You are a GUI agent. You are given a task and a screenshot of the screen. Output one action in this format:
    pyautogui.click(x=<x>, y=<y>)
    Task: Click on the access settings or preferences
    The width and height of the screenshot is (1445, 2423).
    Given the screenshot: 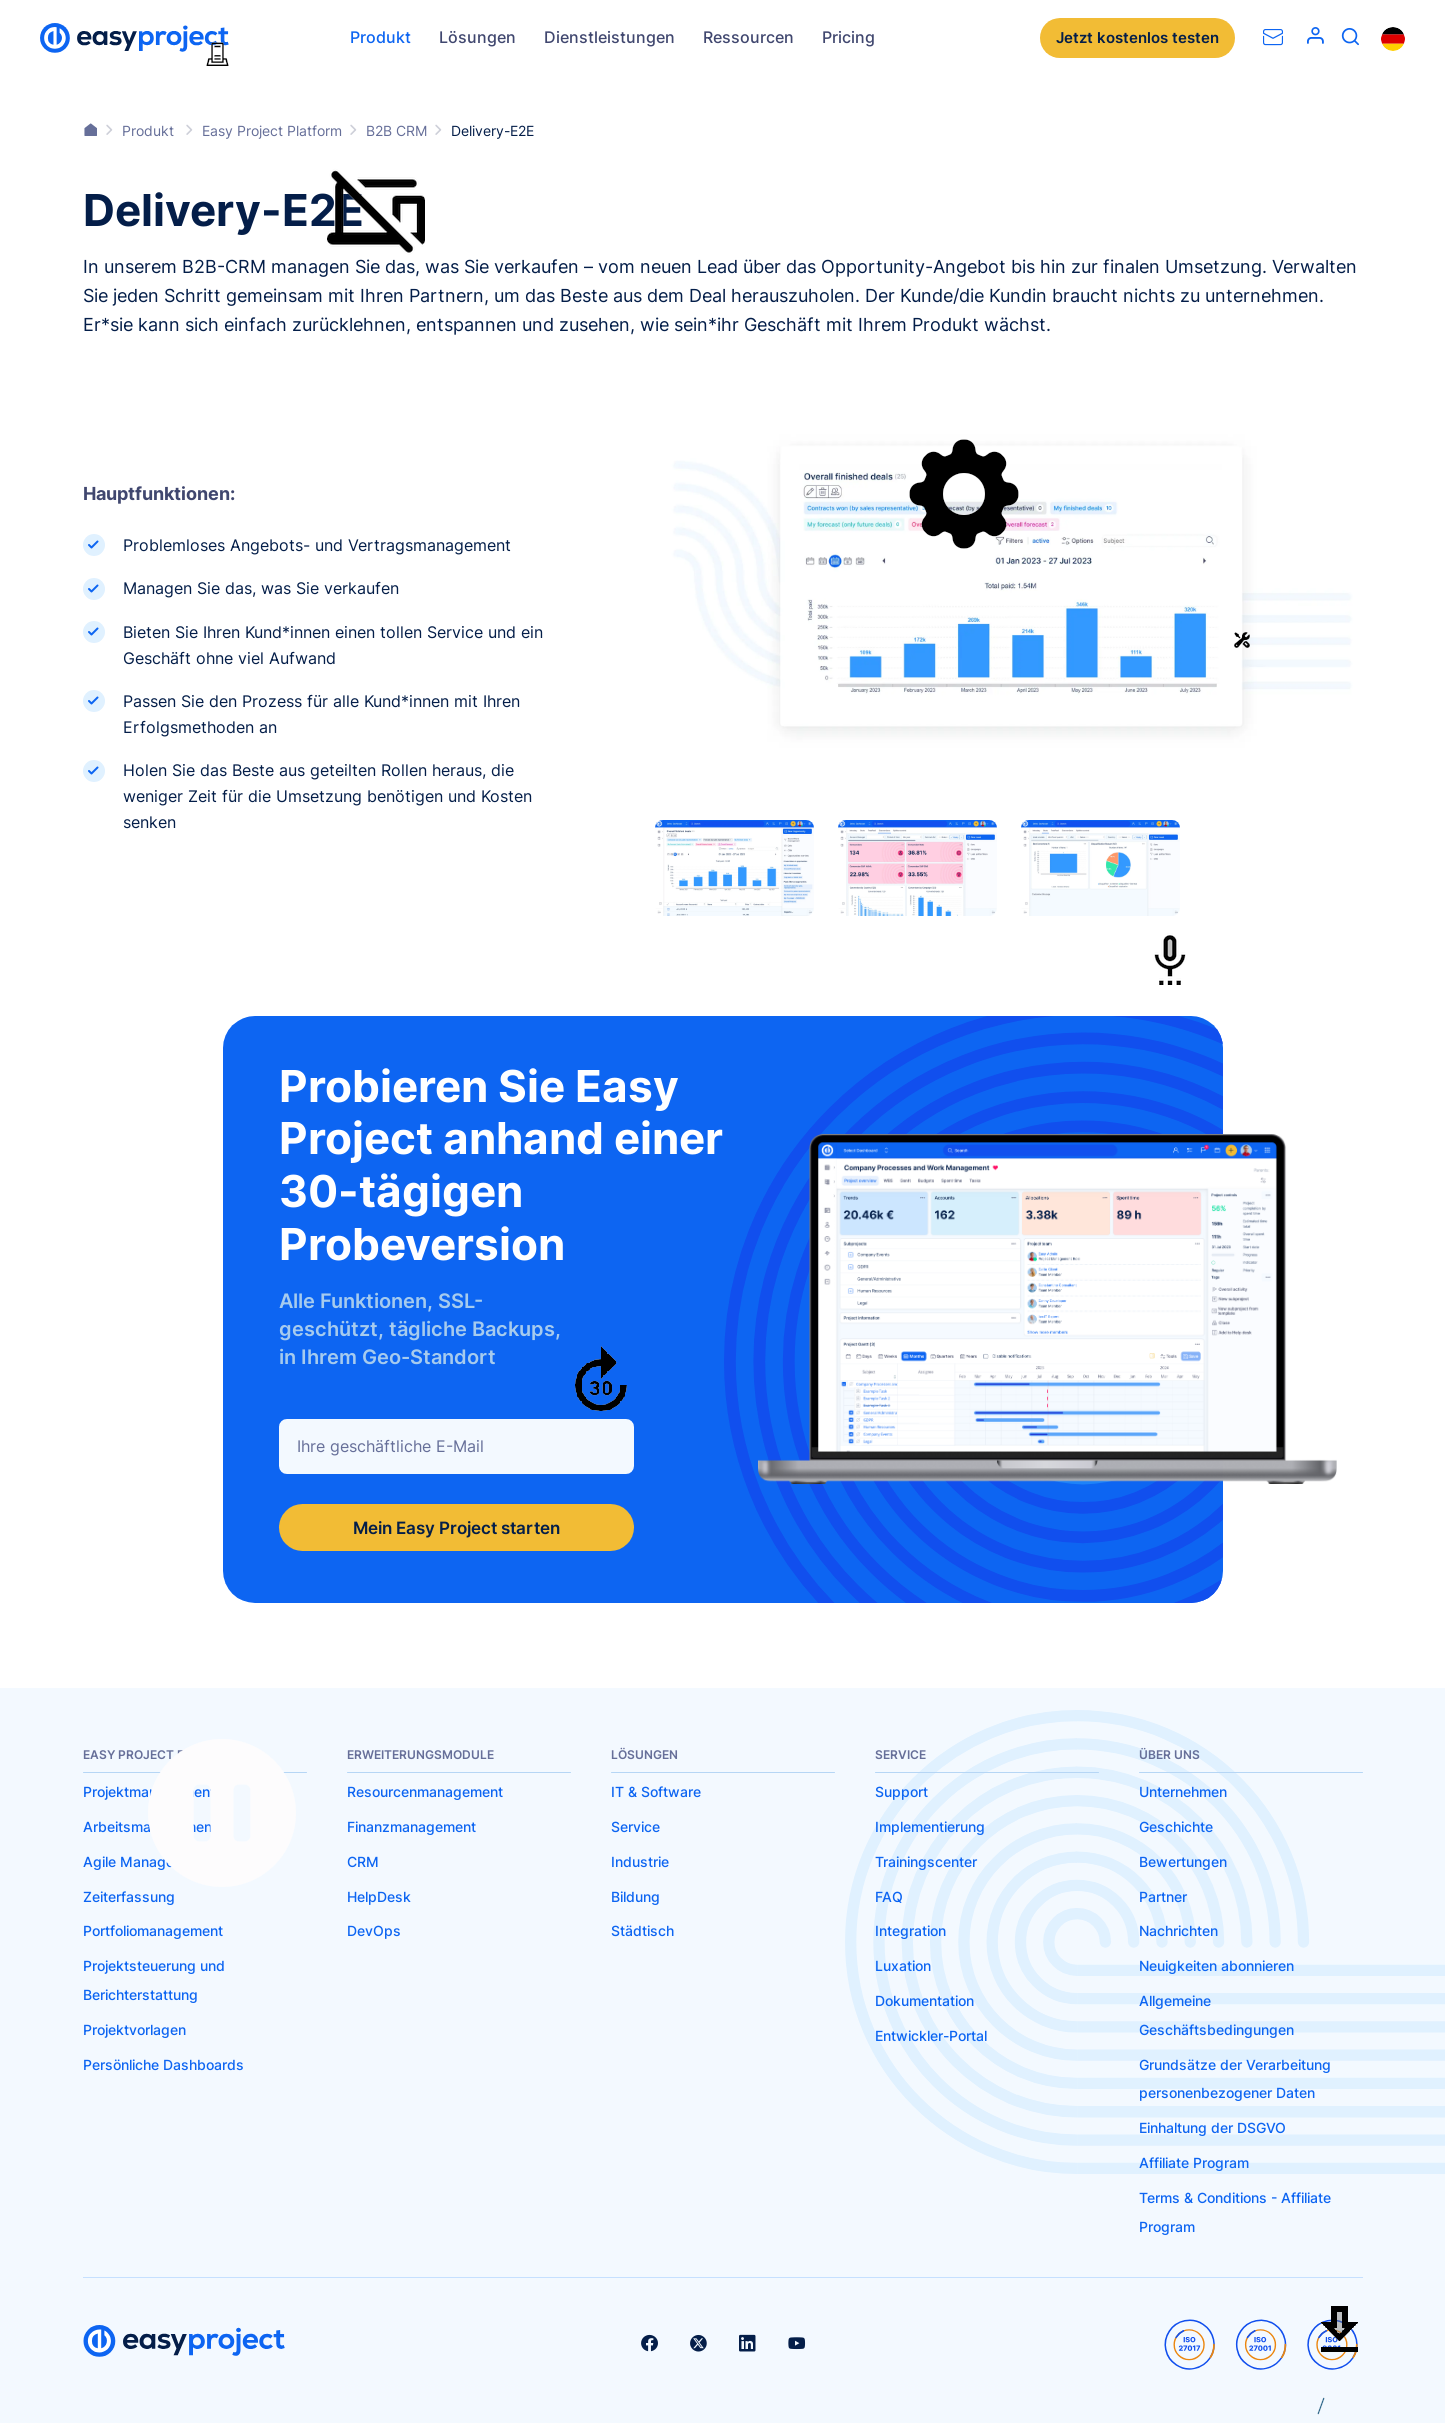 What is the action you would take?
    pyautogui.click(x=964, y=494)
    